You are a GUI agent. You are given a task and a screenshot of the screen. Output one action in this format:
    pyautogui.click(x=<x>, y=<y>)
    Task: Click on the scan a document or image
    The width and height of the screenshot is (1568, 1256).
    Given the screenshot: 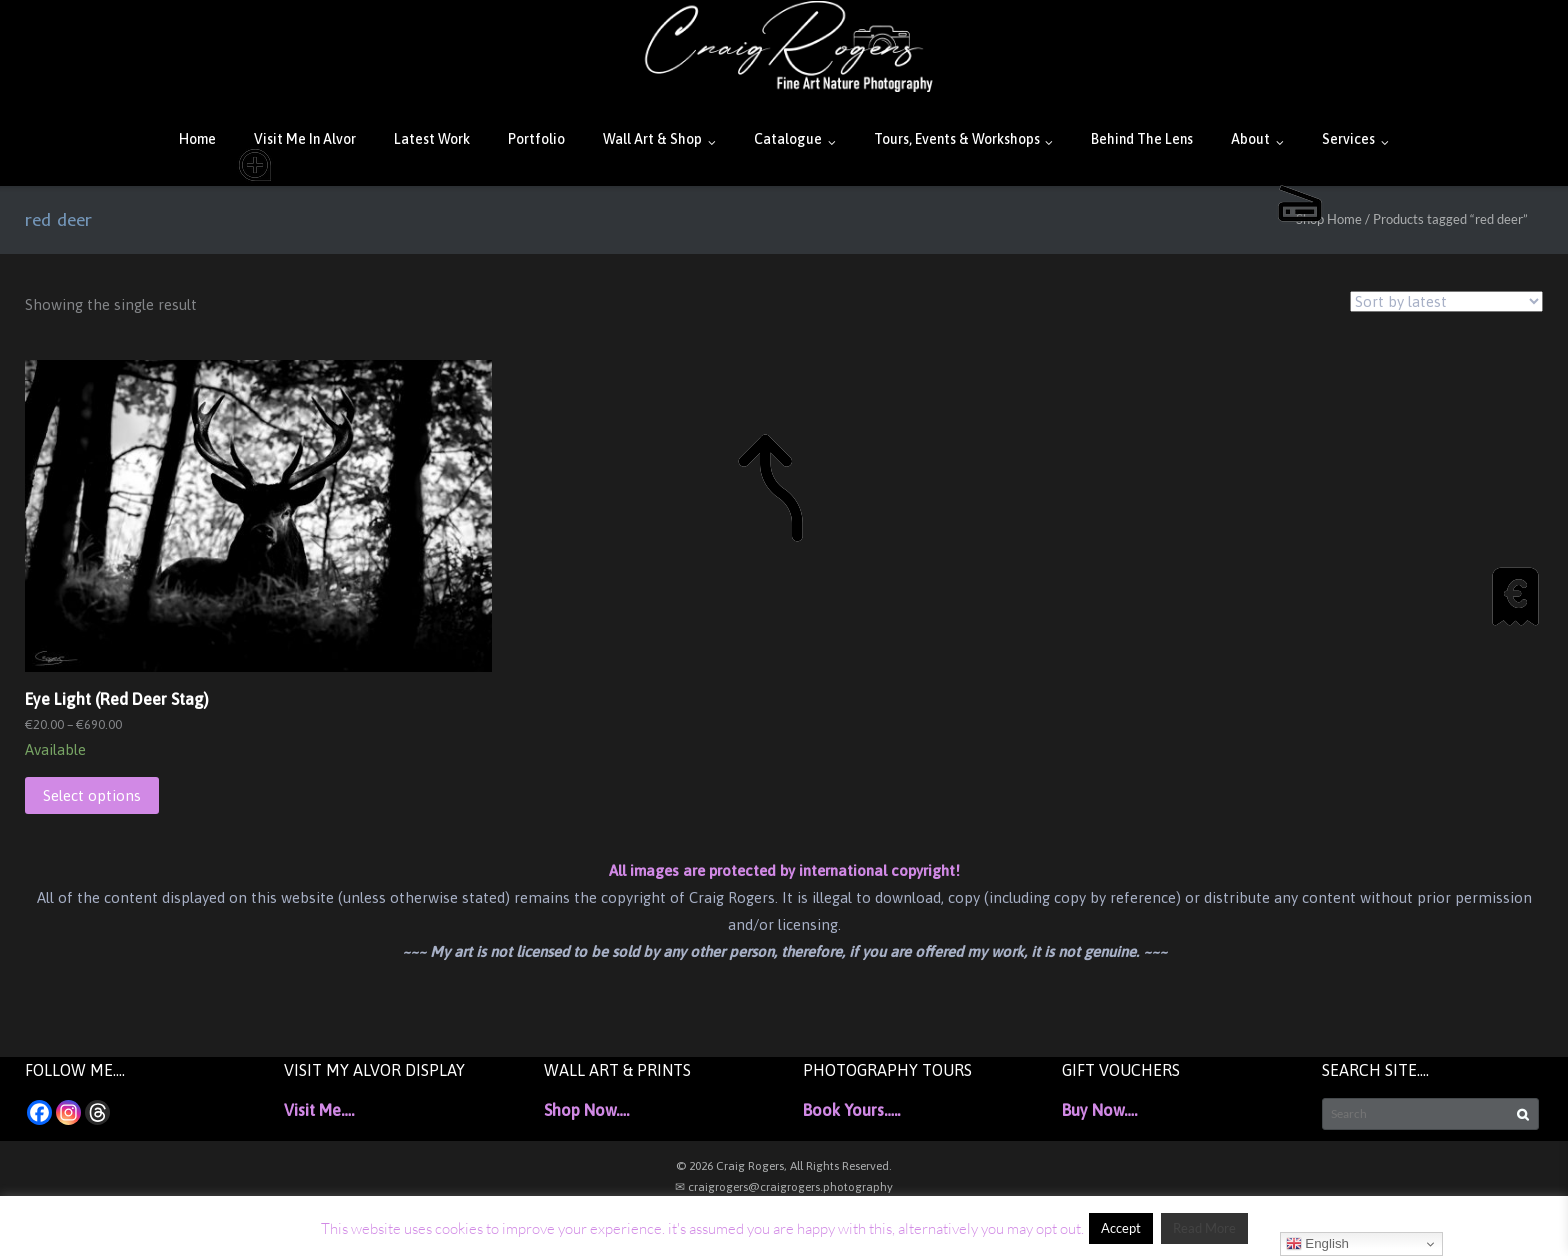 What is the action you would take?
    pyautogui.click(x=1300, y=202)
    